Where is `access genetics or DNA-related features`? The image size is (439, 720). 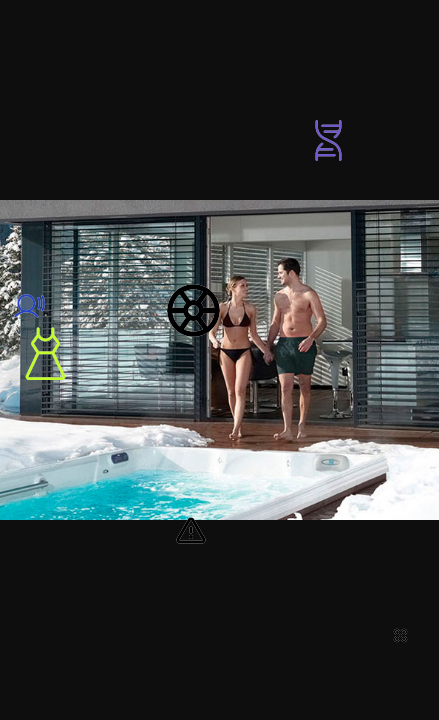 access genetics or DNA-related features is located at coordinates (328, 140).